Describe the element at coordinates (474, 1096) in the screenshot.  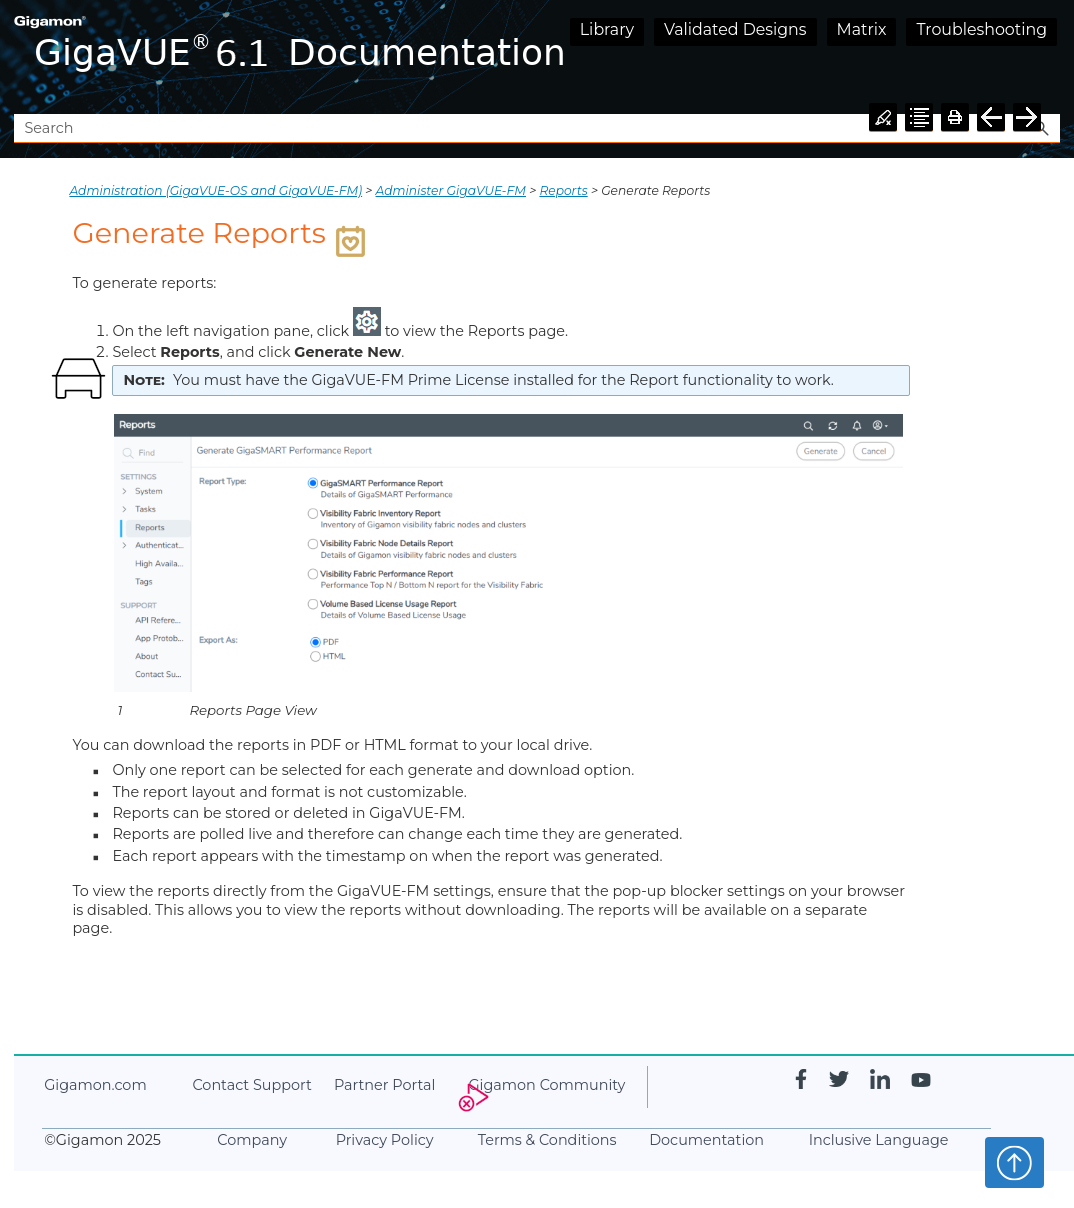
I see `run with errors detected` at that location.